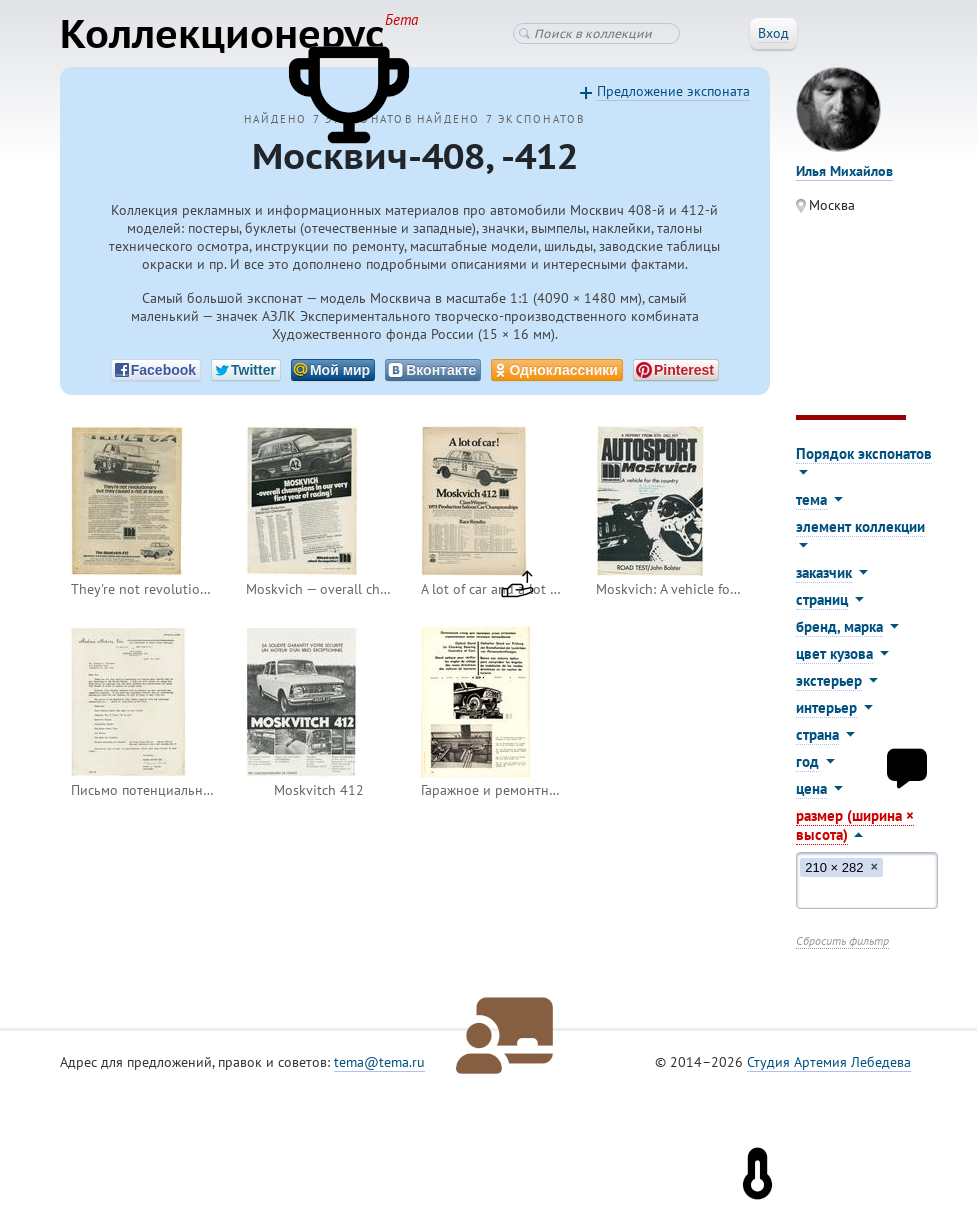  I want to click on access teaching or presentation tools, so click(507, 1033).